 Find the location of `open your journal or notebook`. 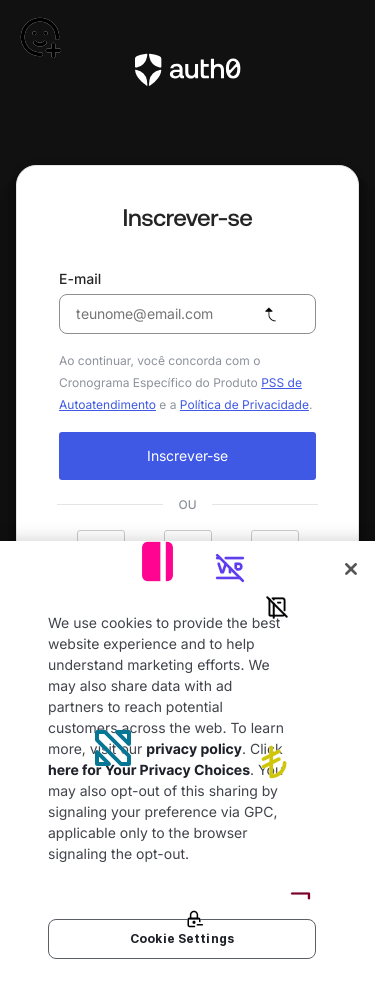

open your journal or notebook is located at coordinates (157, 561).